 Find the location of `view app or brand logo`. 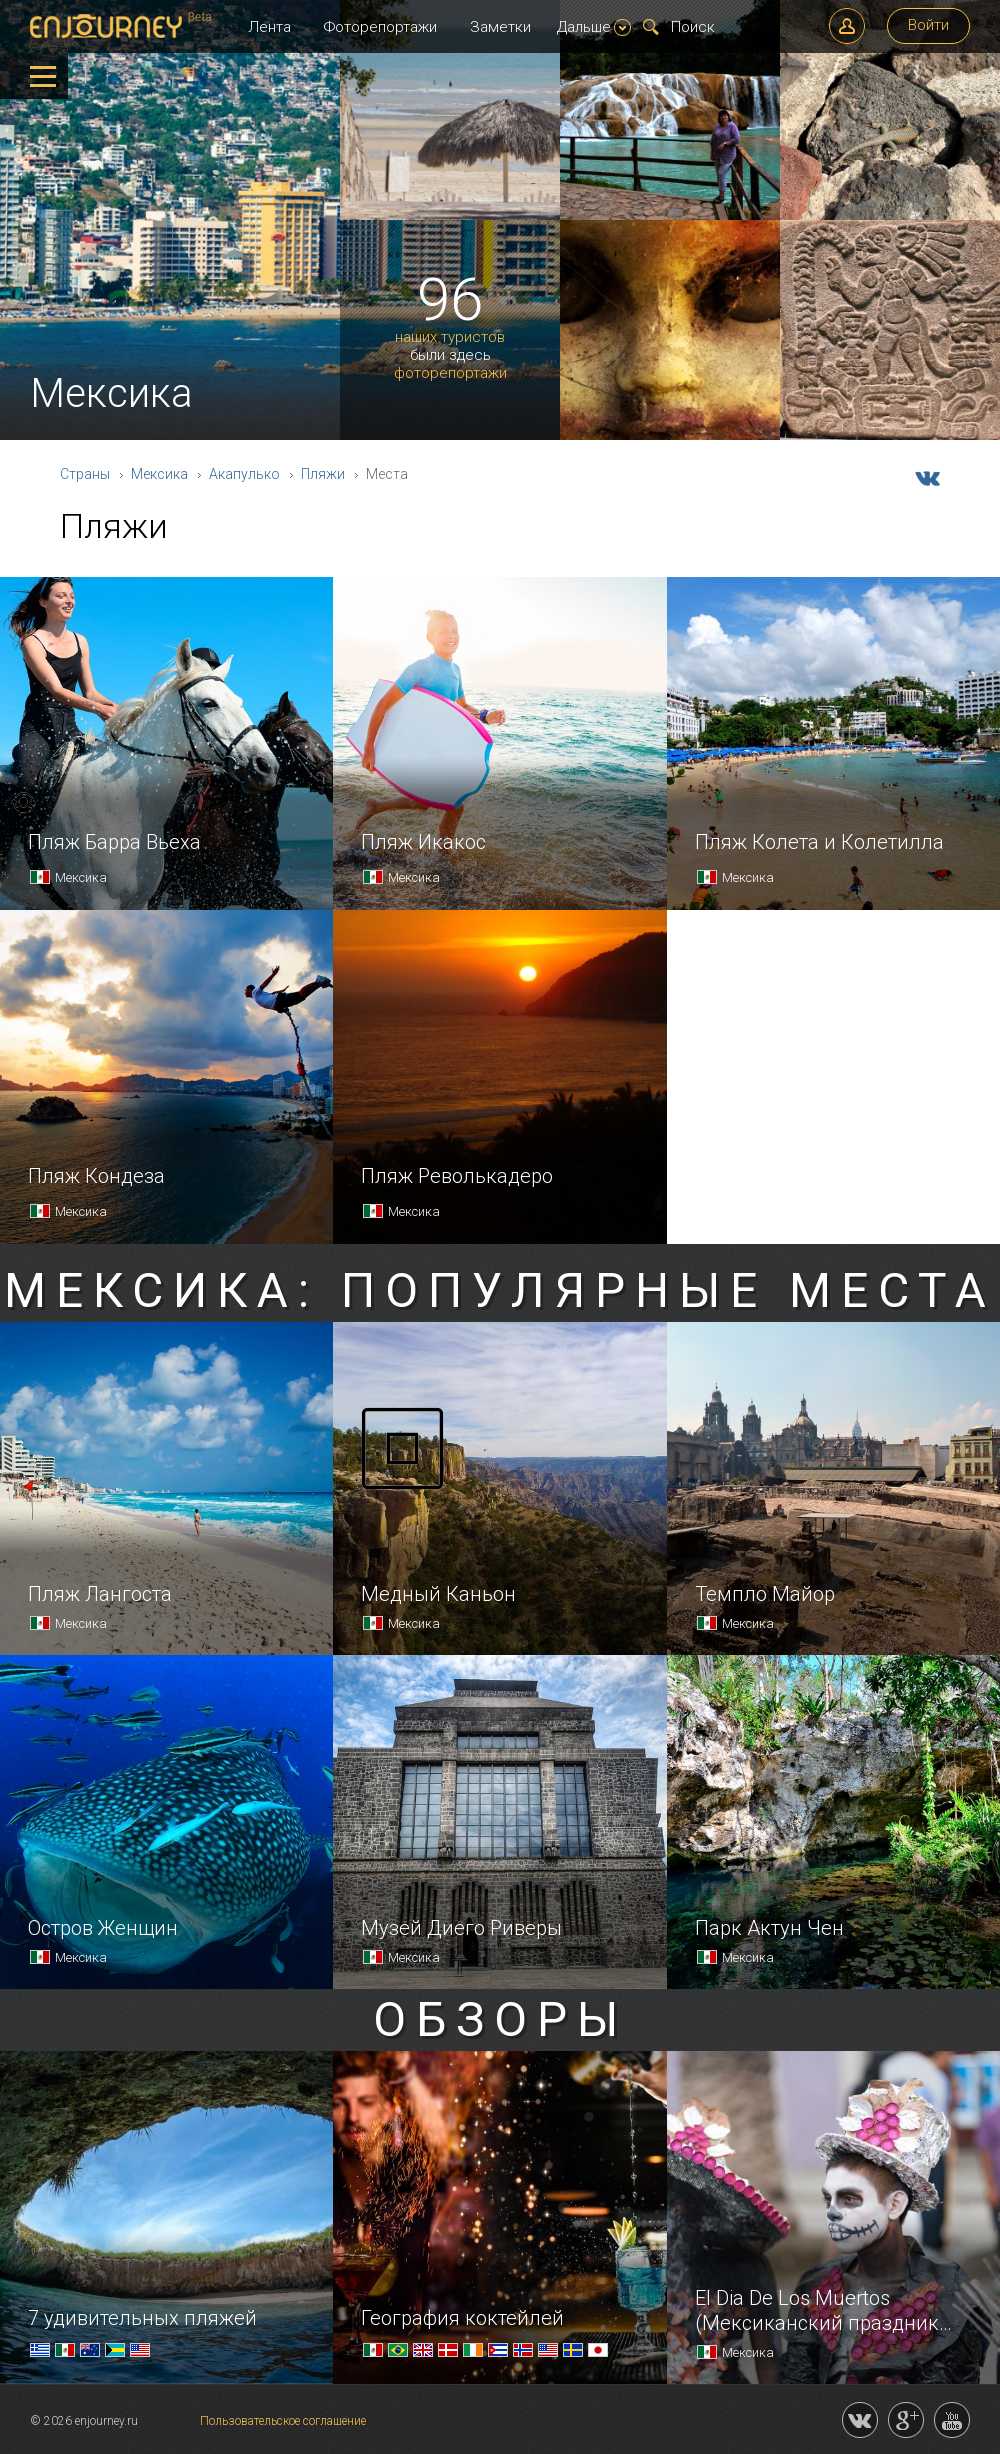

view app or brand logo is located at coordinates (402, 1448).